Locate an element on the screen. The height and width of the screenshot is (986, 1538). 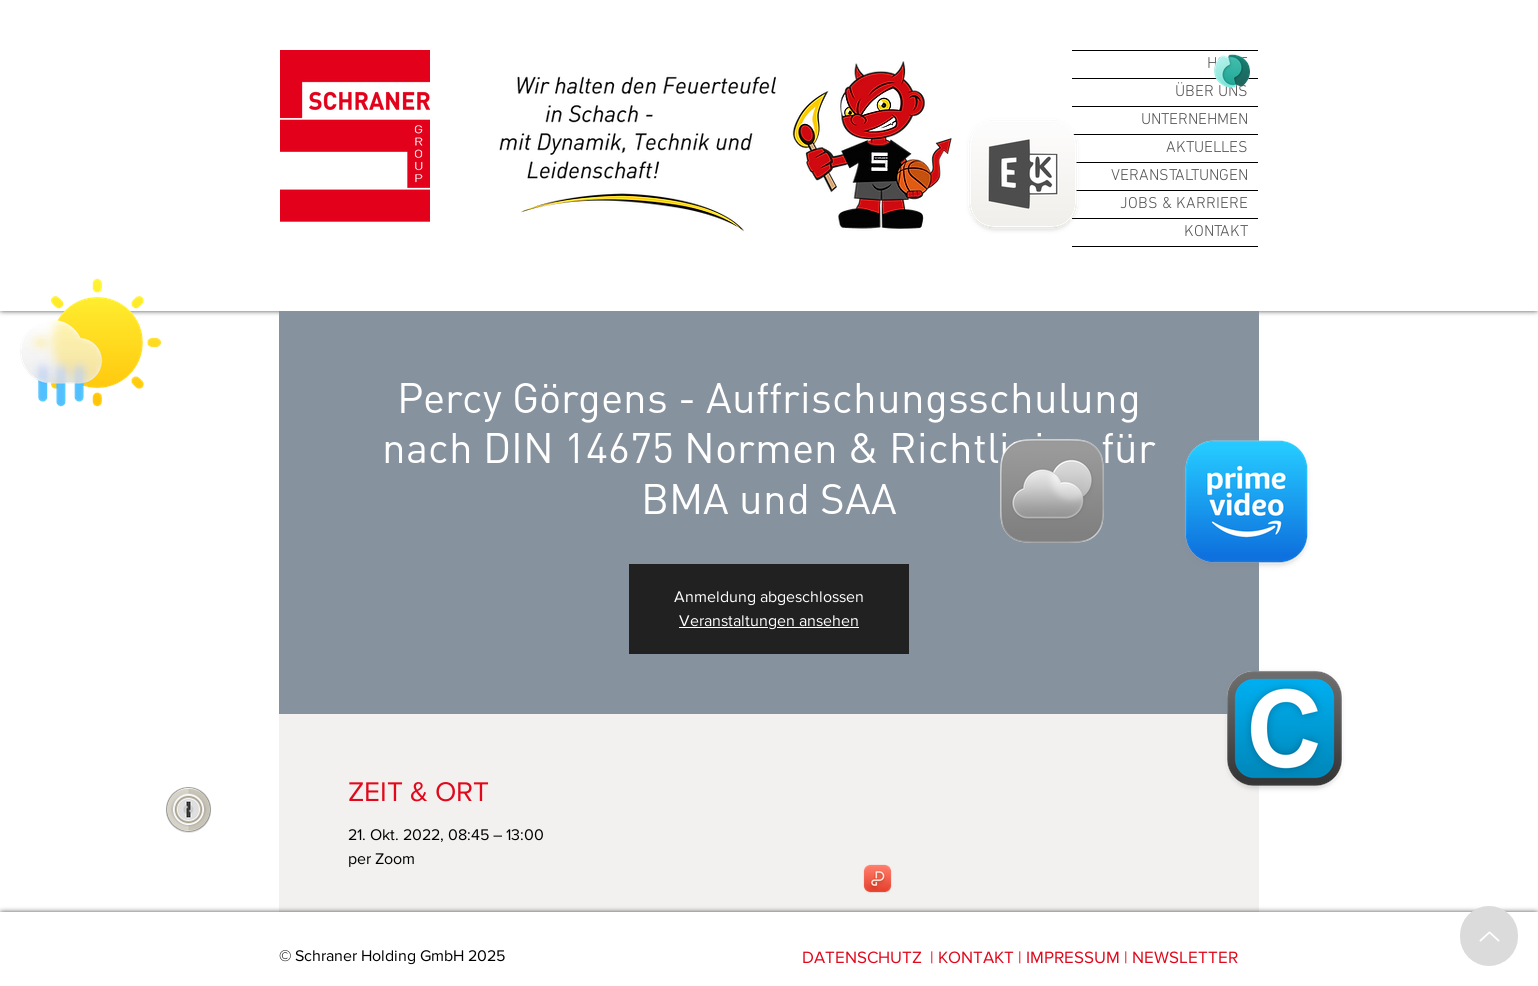
open Amazon Prime Video app is located at coordinates (1246, 501).